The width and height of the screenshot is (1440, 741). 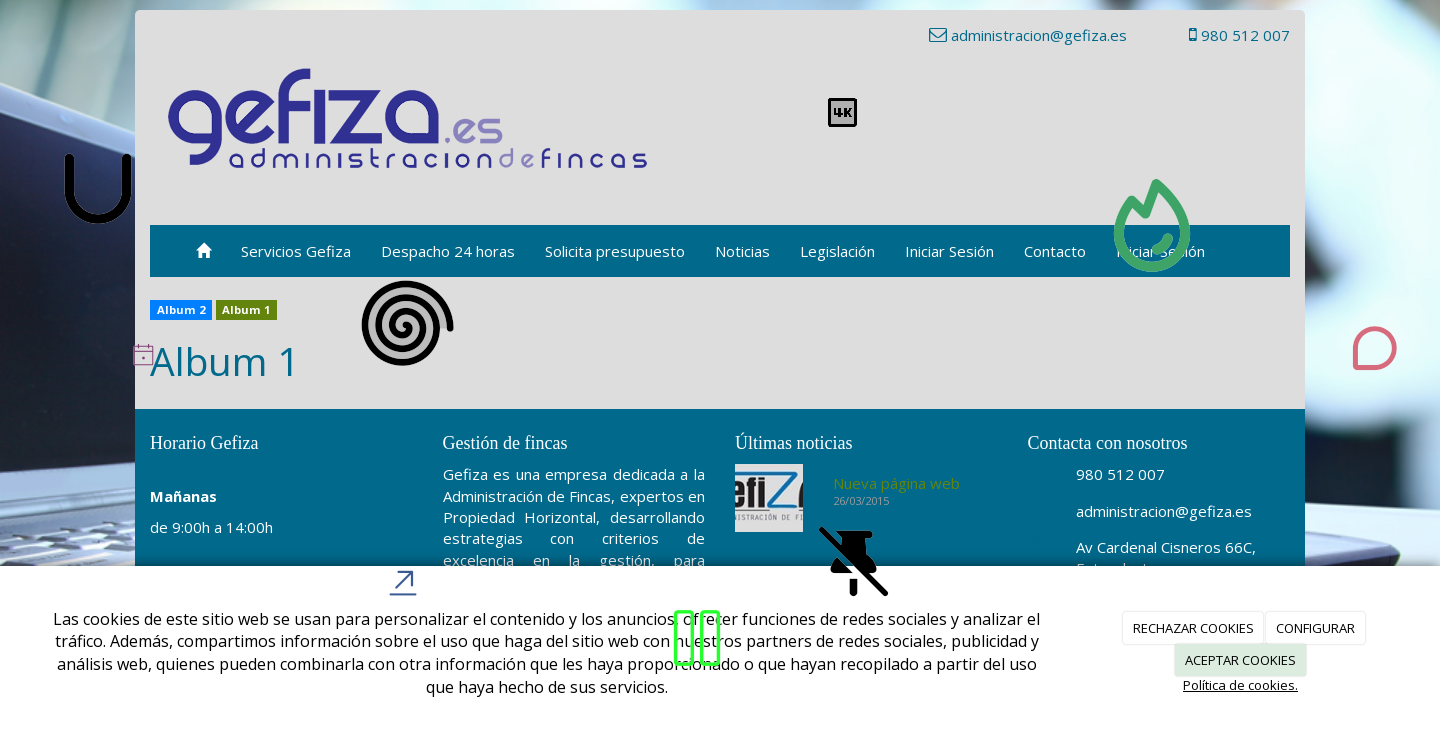 I want to click on indicates 4K resolution video quality, so click(x=842, y=112).